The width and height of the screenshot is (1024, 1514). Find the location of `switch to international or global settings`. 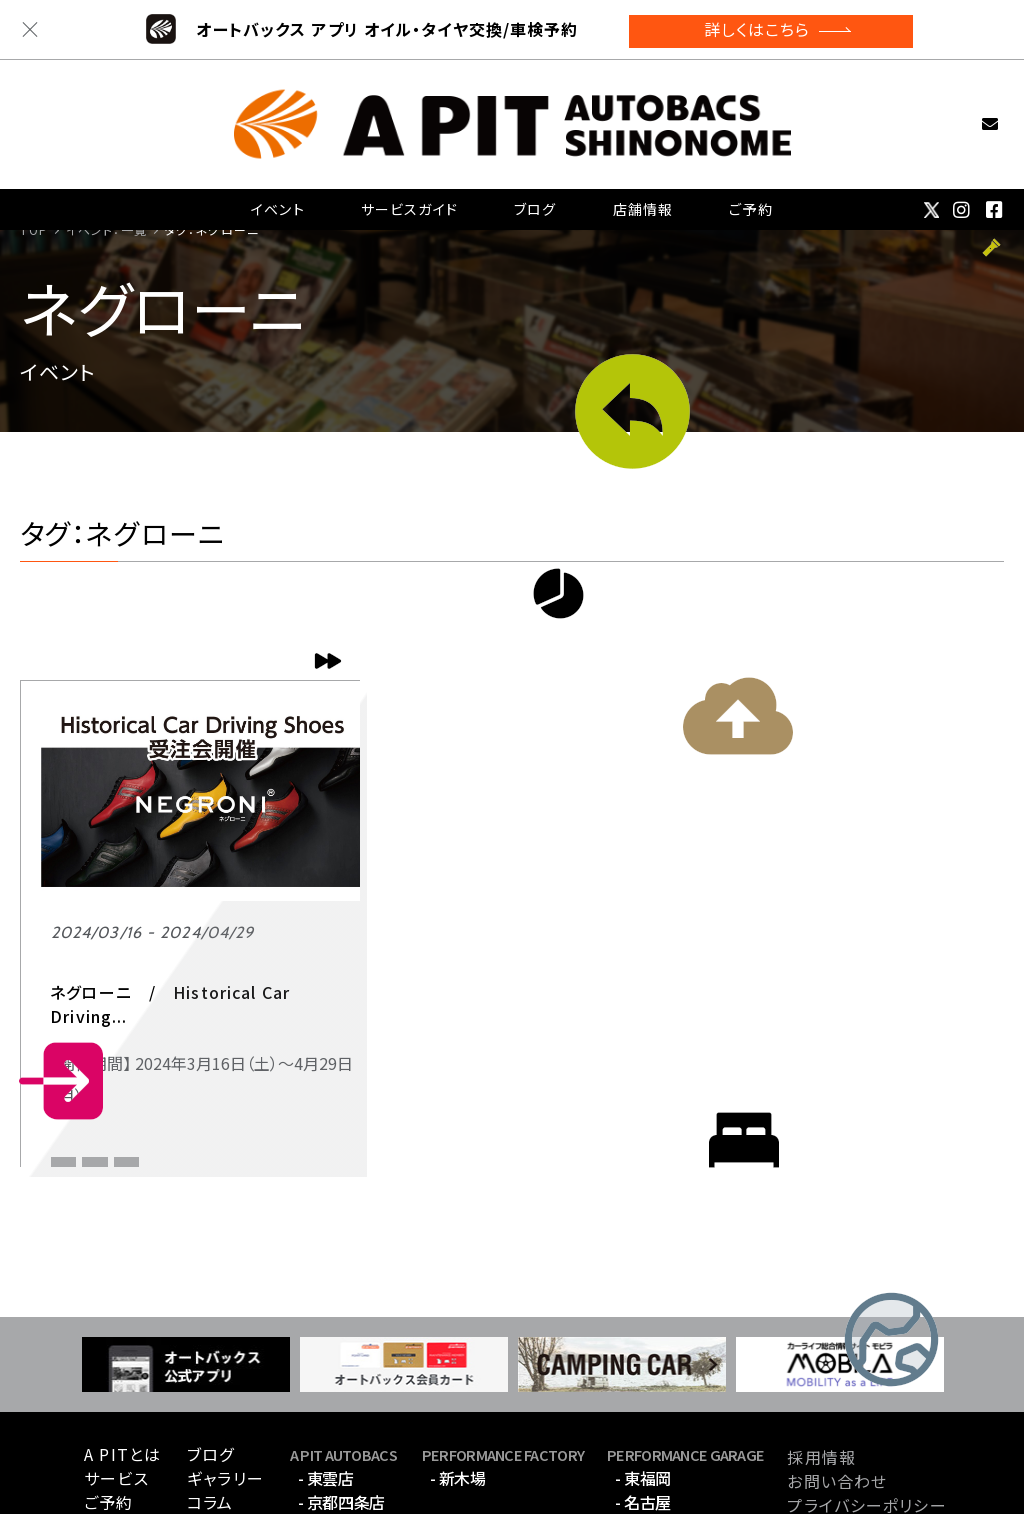

switch to international or global settings is located at coordinates (891, 1339).